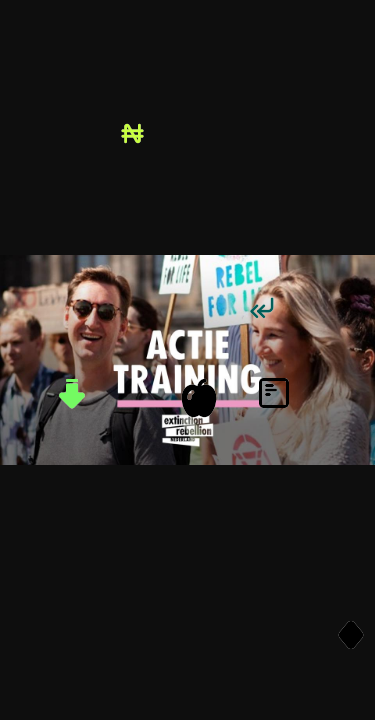 The height and width of the screenshot is (720, 375). Describe the element at coordinates (262, 308) in the screenshot. I see `reply all to a message or email` at that location.